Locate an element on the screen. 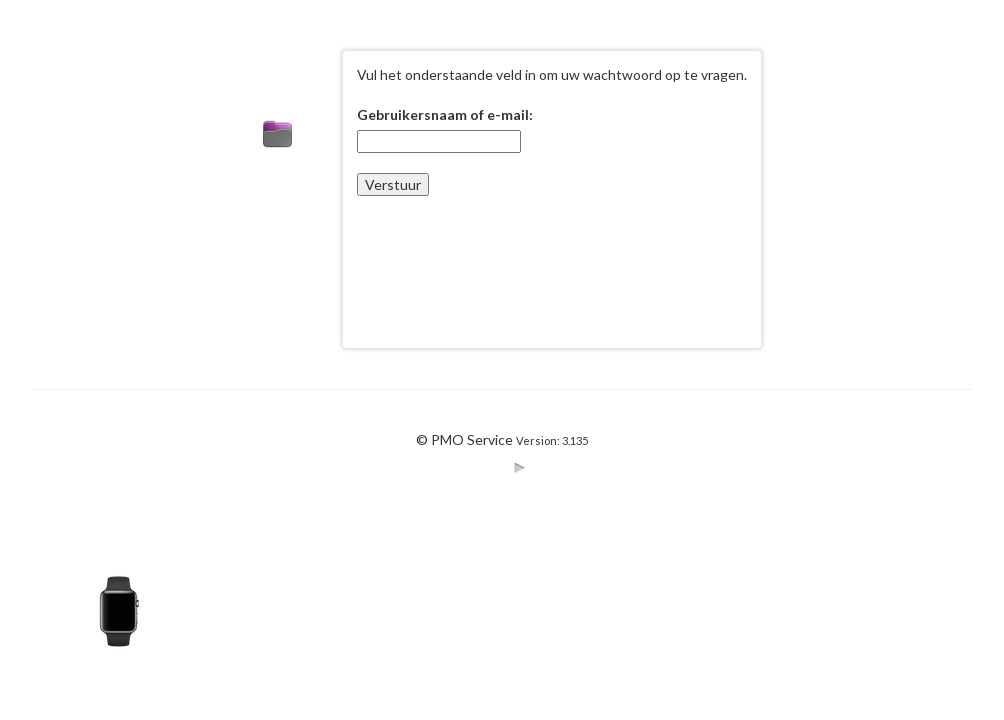 The height and width of the screenshot is (720, 1004). apple watch device icon is located at coordinates (118, 611).